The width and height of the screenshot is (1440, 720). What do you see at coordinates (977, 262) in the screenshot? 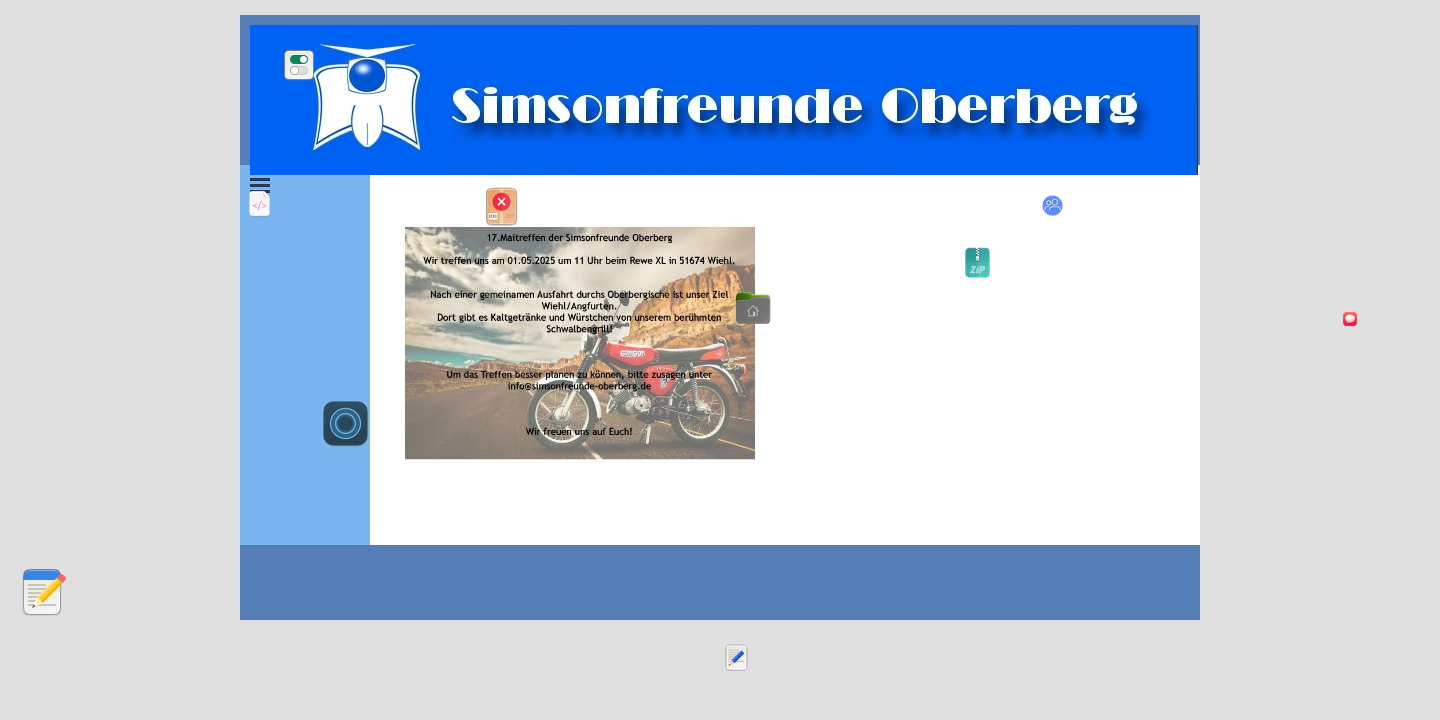
I see `open a compressed zip archive` at bounding box center [977, 262].